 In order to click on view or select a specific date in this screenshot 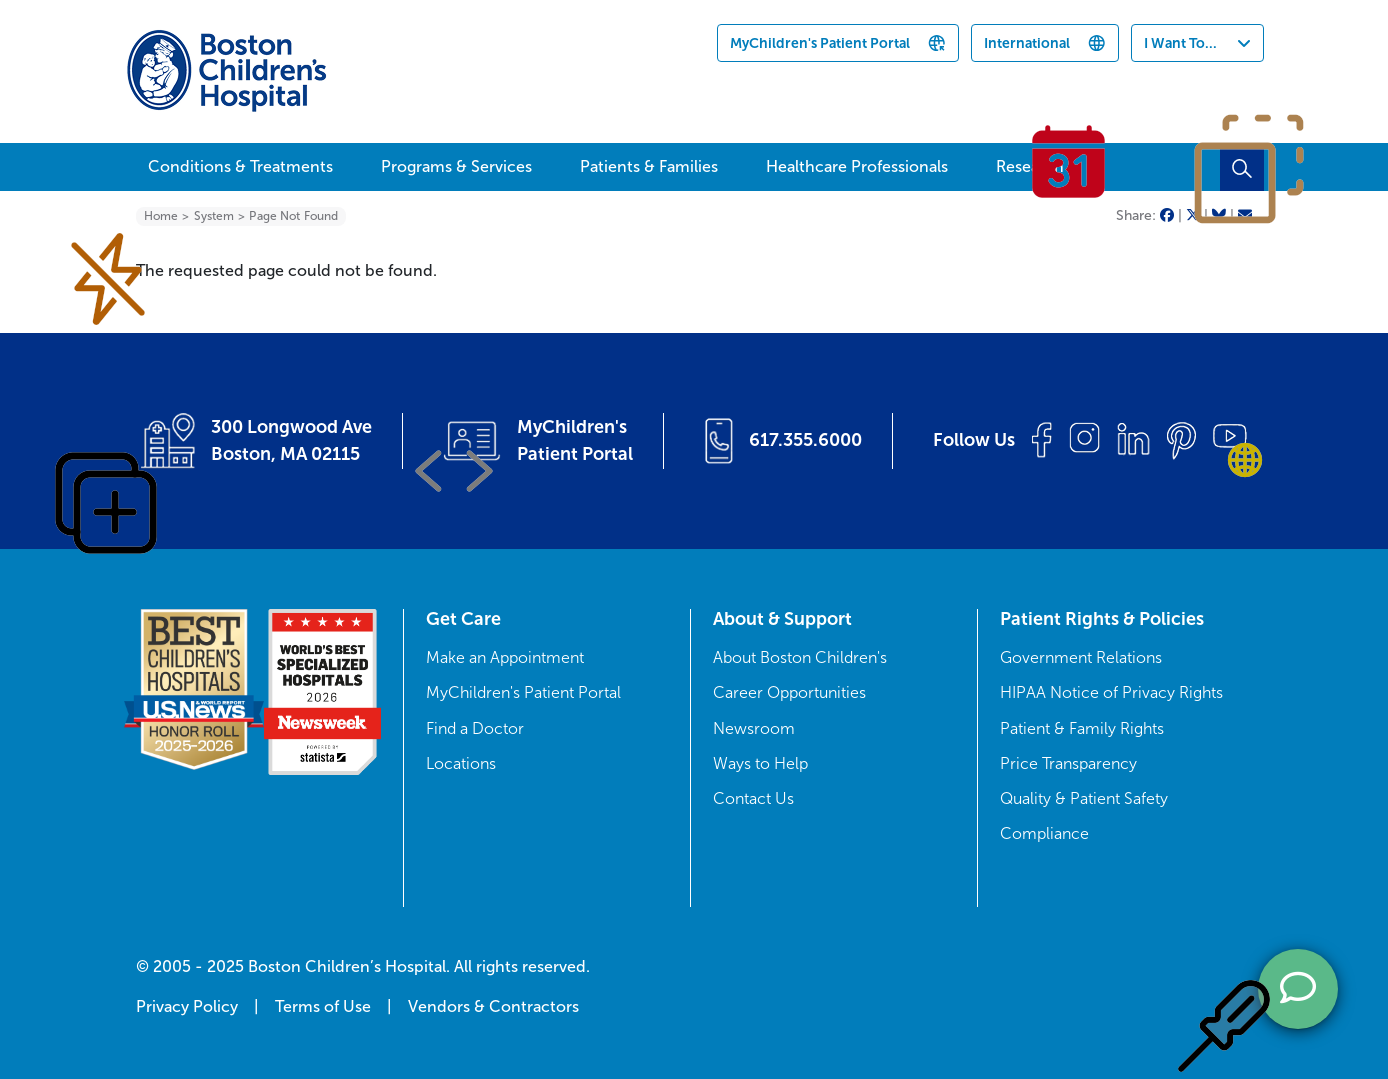, I will do `click(1068, 161)`.